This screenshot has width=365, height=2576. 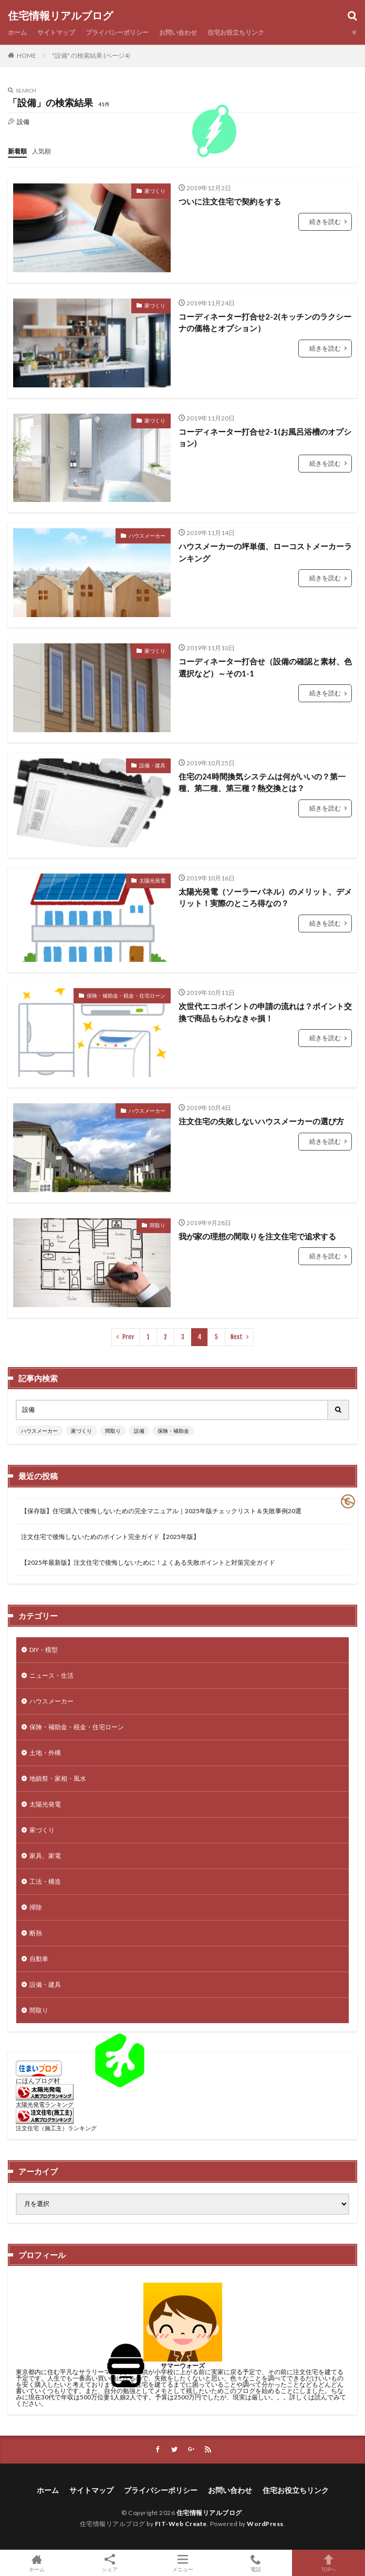 What do you see at coordinates (120, 2060) in the screenshot?
I see `link to Treehouse learning platform` at bounding box center [120, 2060].